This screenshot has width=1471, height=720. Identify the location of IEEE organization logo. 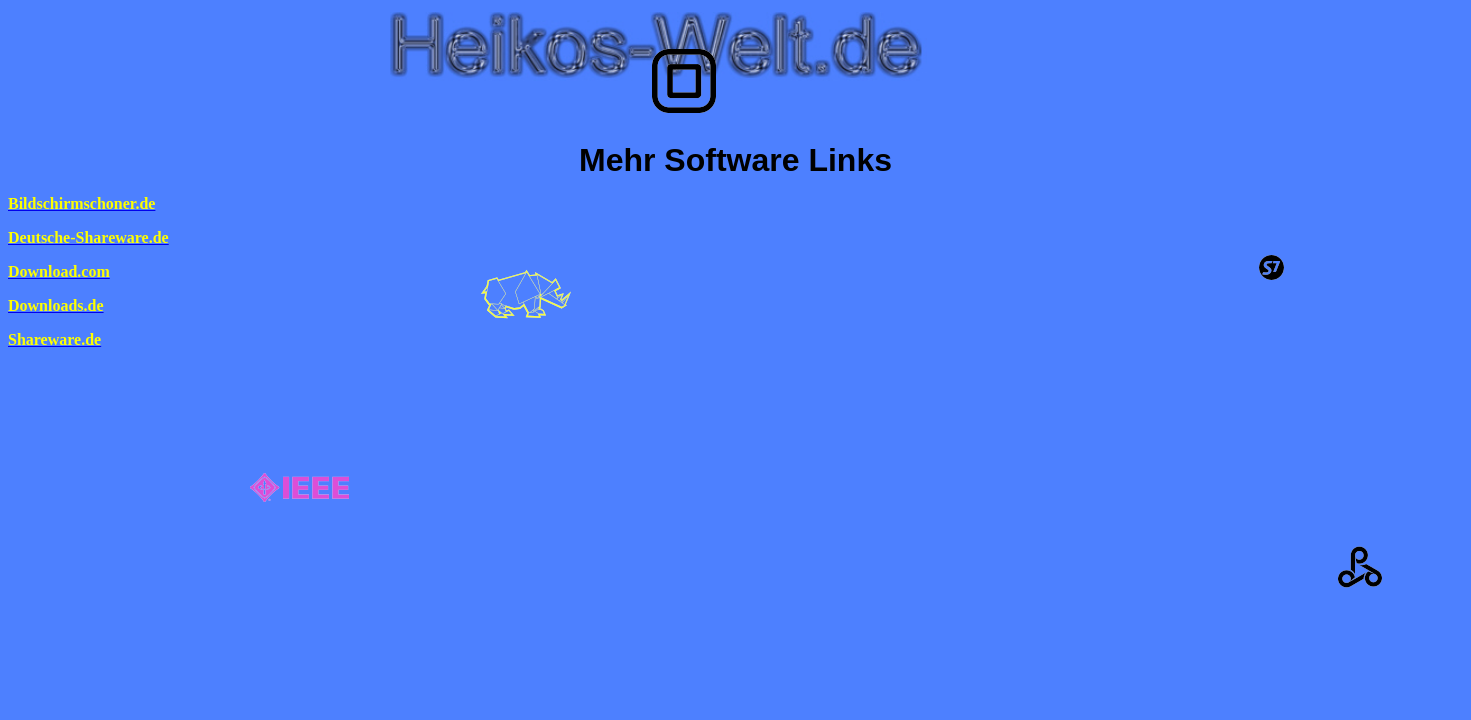
(299, 487).